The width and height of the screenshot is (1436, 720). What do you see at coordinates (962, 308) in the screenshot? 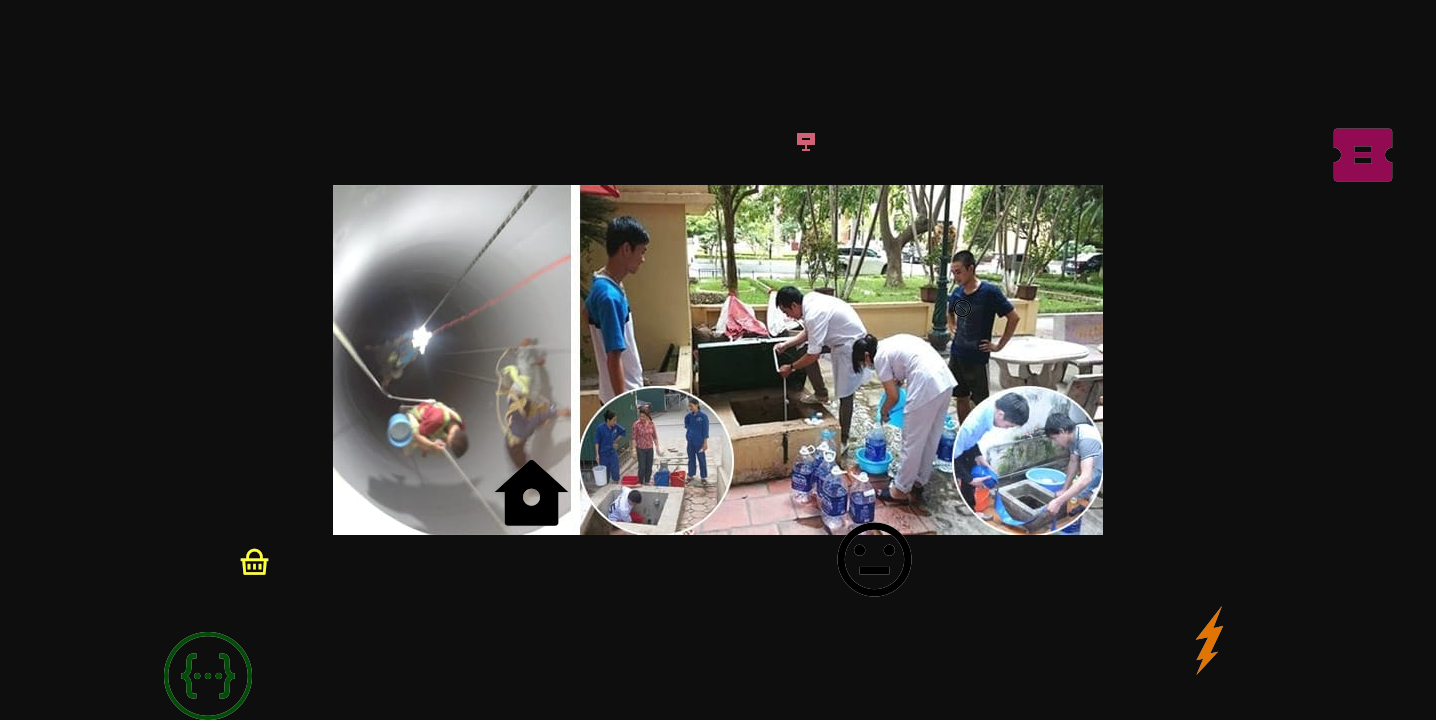
I see `indicates a blocked or prohibited action` at bounding box center [962, 308].